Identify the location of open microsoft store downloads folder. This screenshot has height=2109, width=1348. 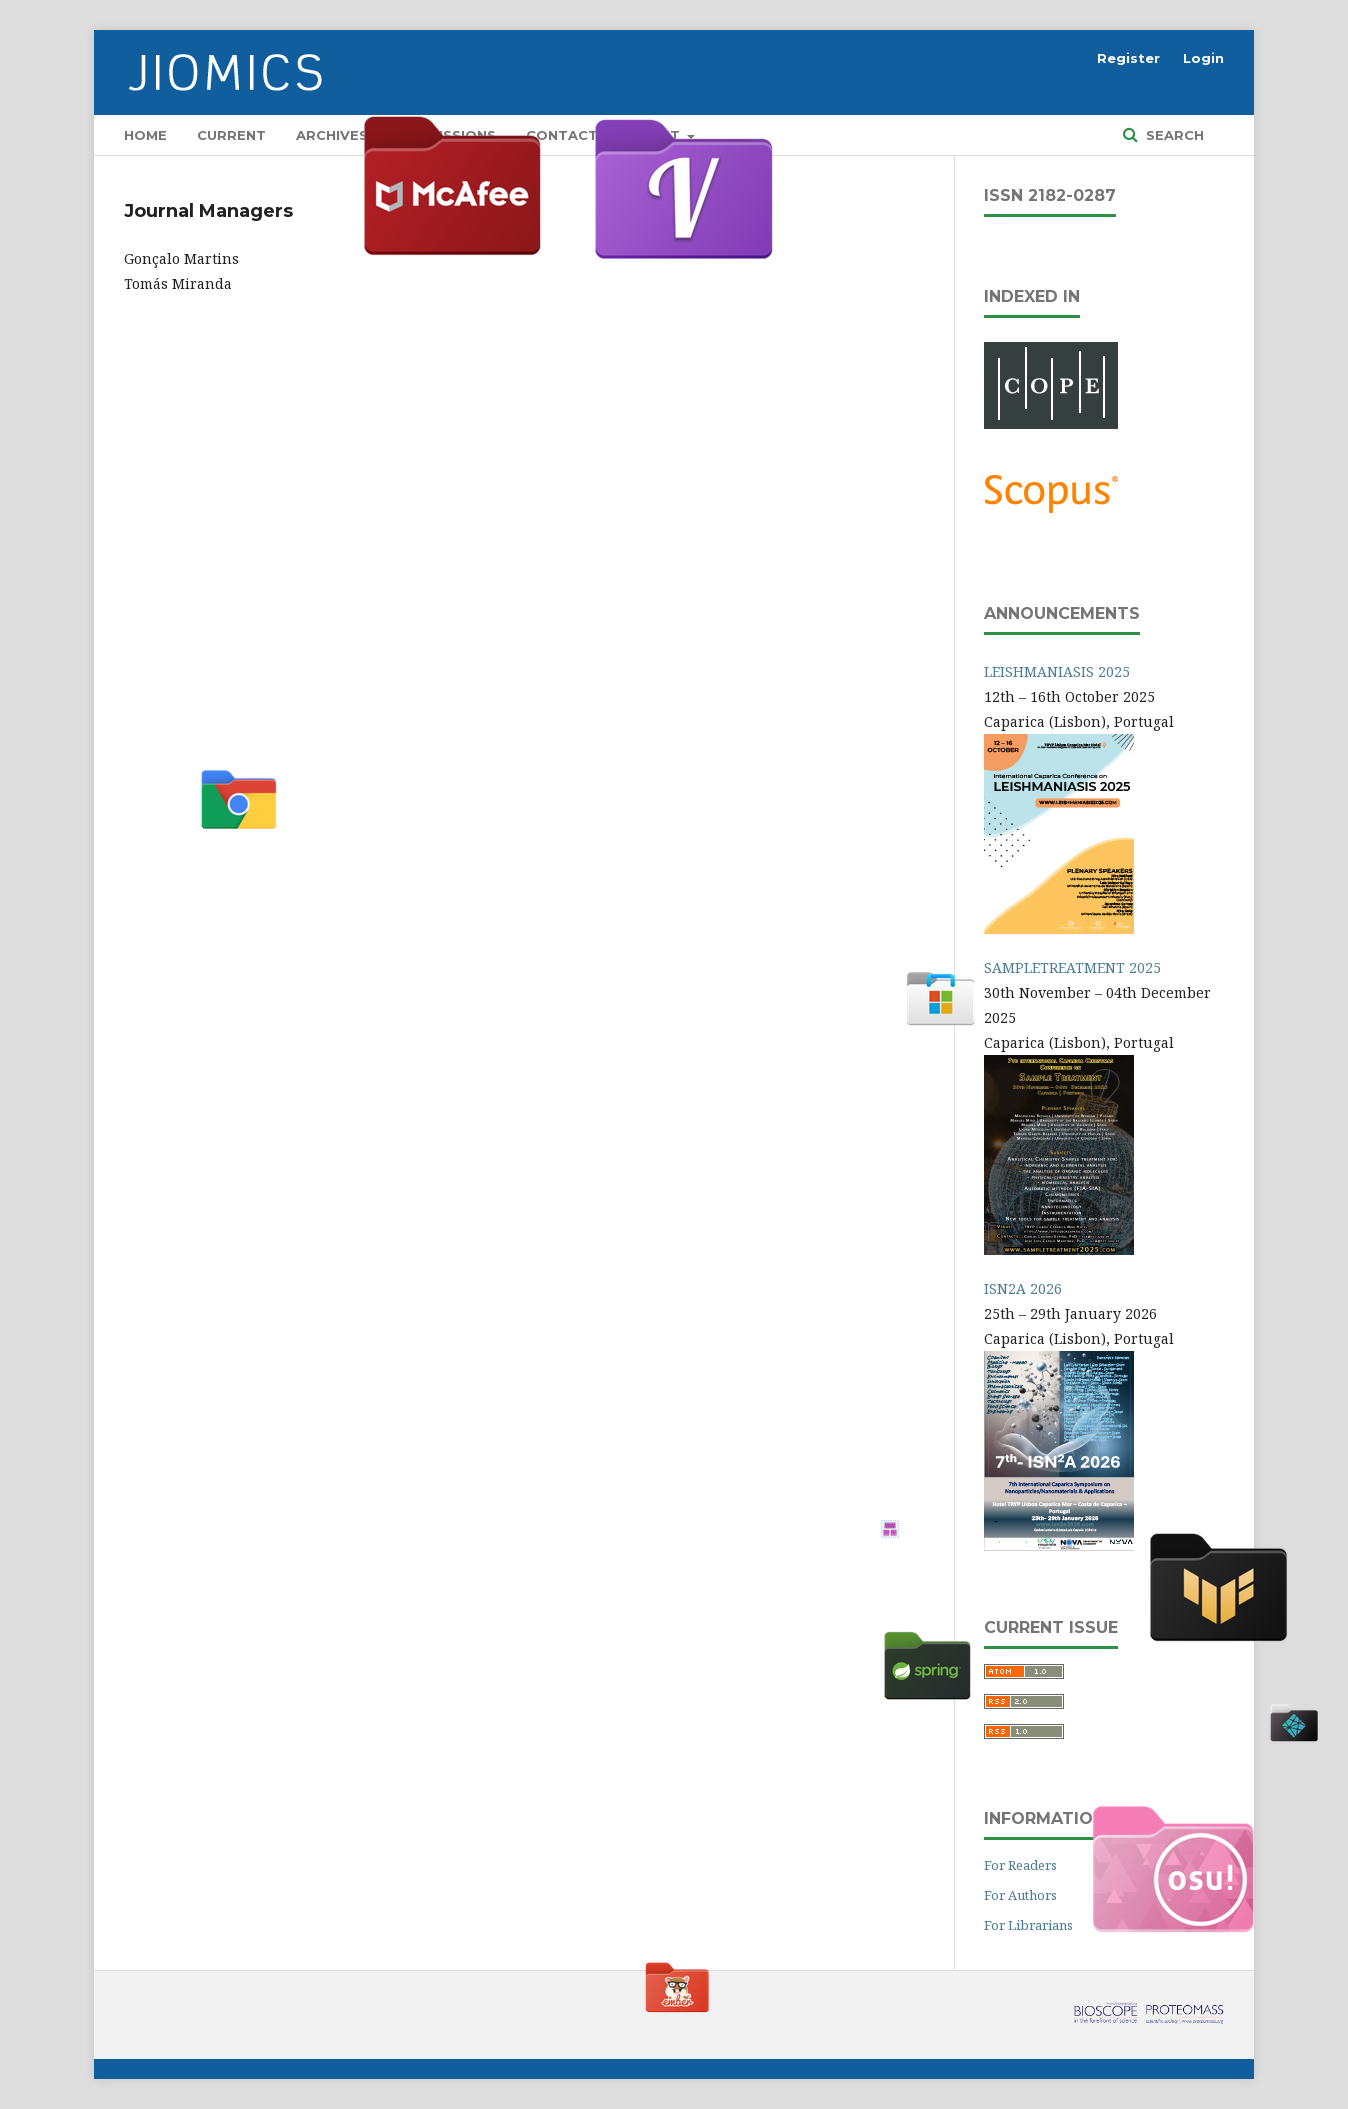
(940, 1000).